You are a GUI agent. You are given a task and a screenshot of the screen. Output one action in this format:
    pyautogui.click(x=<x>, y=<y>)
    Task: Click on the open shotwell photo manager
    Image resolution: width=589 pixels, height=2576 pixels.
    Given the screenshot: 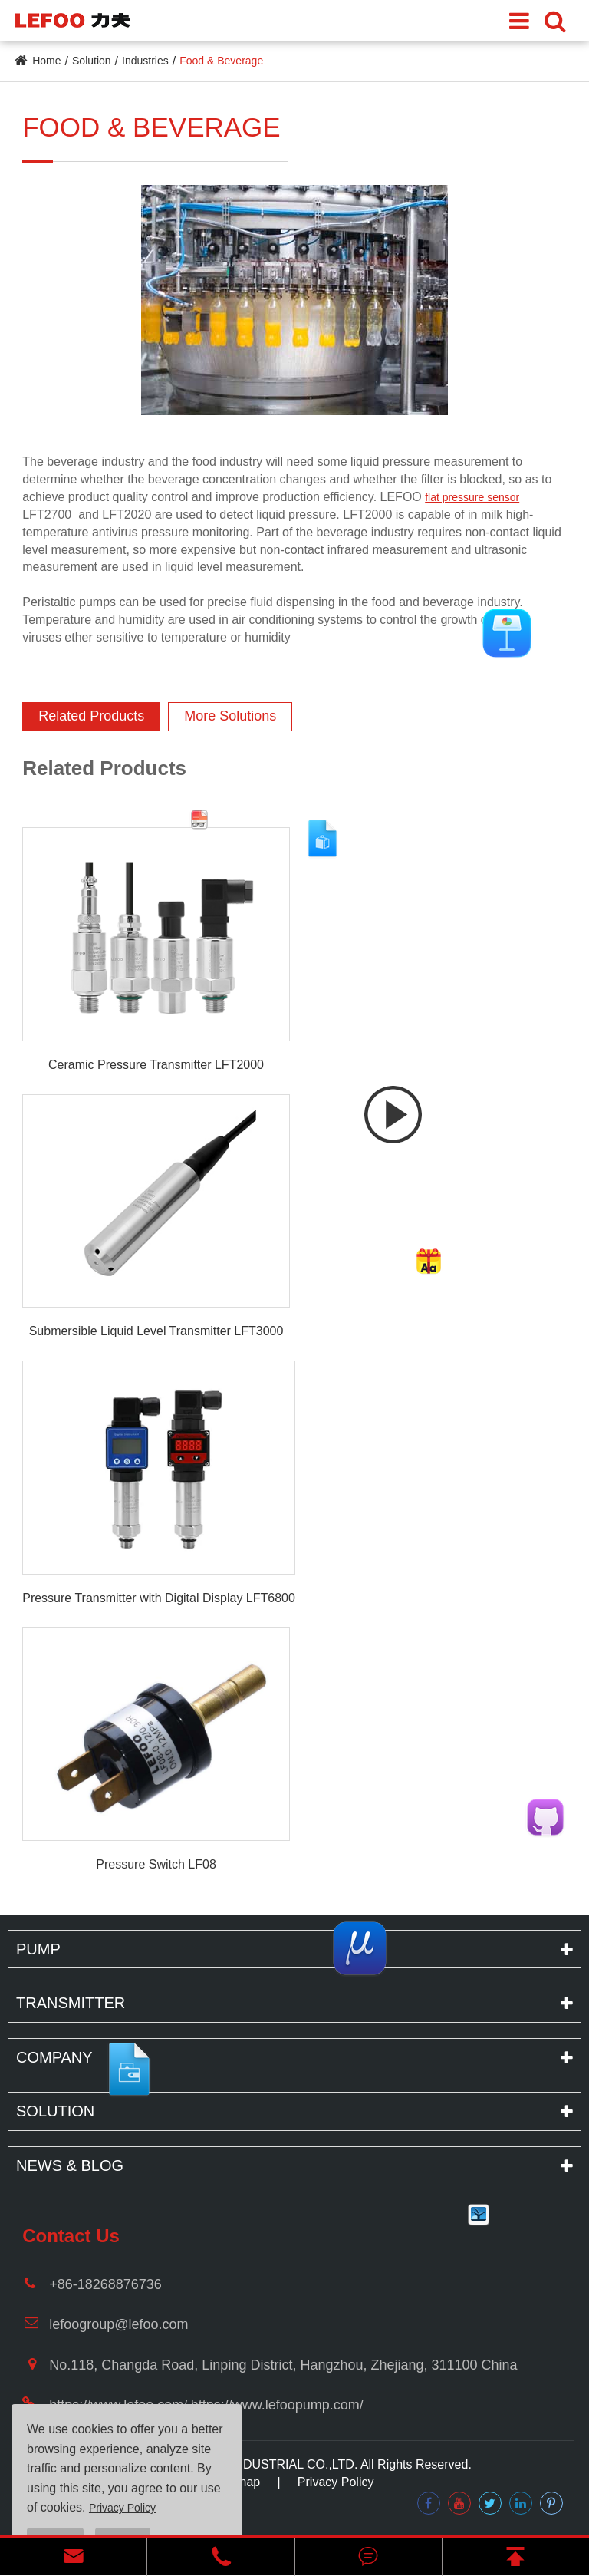 What is the action you would take?
    pyautogui.click(x=479, y=2215)
    